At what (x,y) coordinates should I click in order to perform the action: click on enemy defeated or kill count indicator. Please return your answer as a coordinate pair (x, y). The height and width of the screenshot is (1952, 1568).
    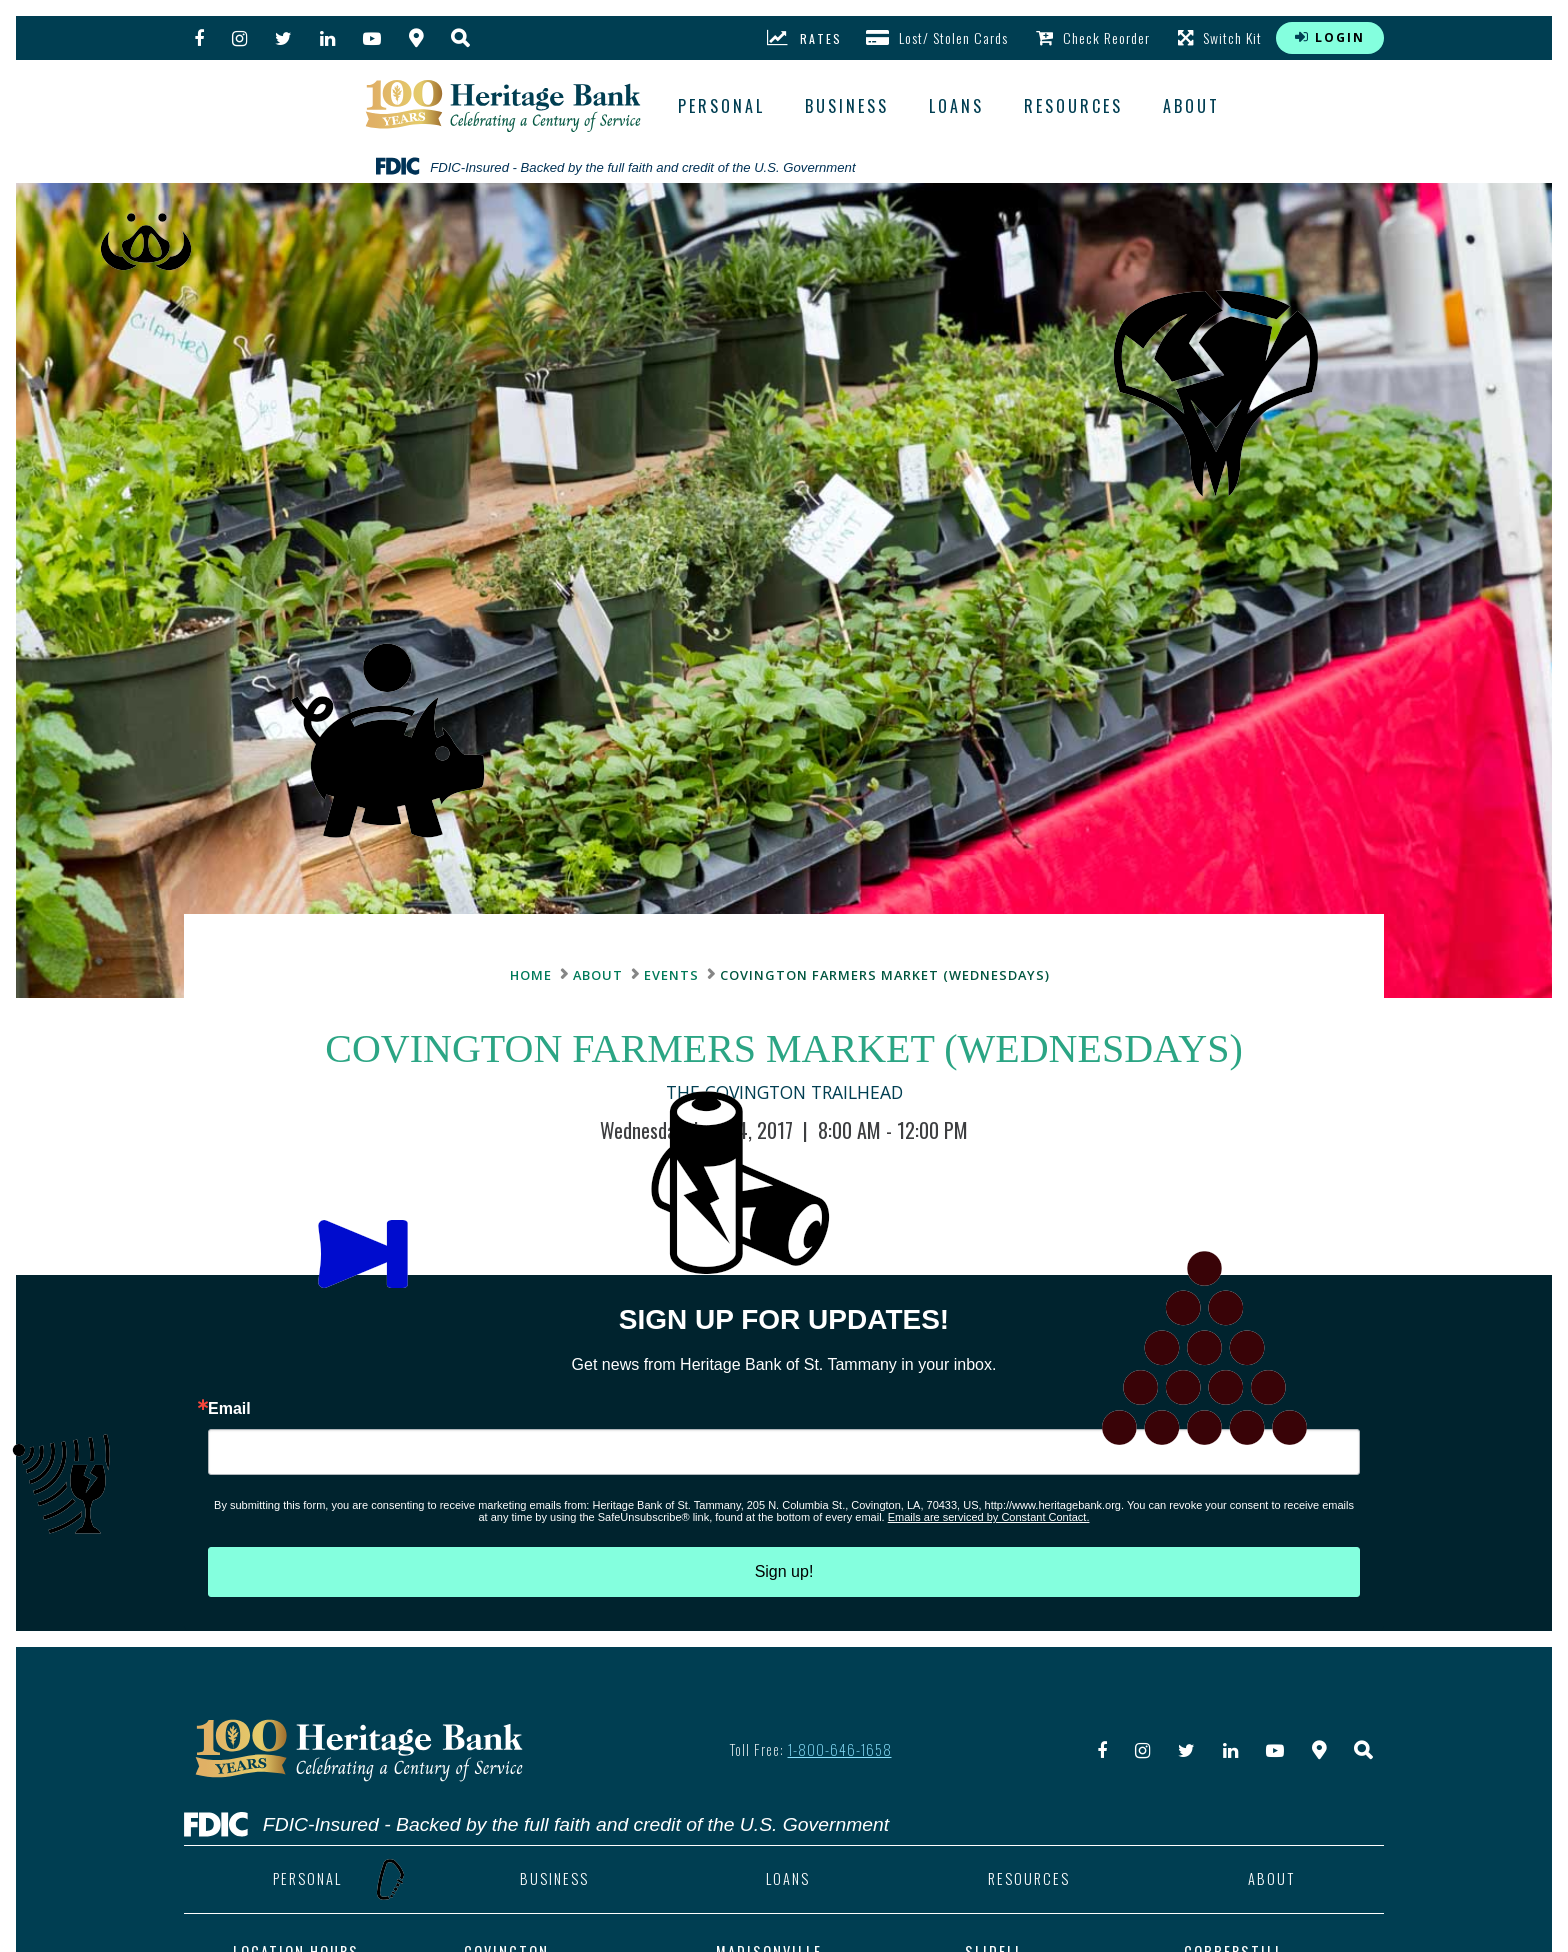
    Looking at the image, I should click on (1215, 391).